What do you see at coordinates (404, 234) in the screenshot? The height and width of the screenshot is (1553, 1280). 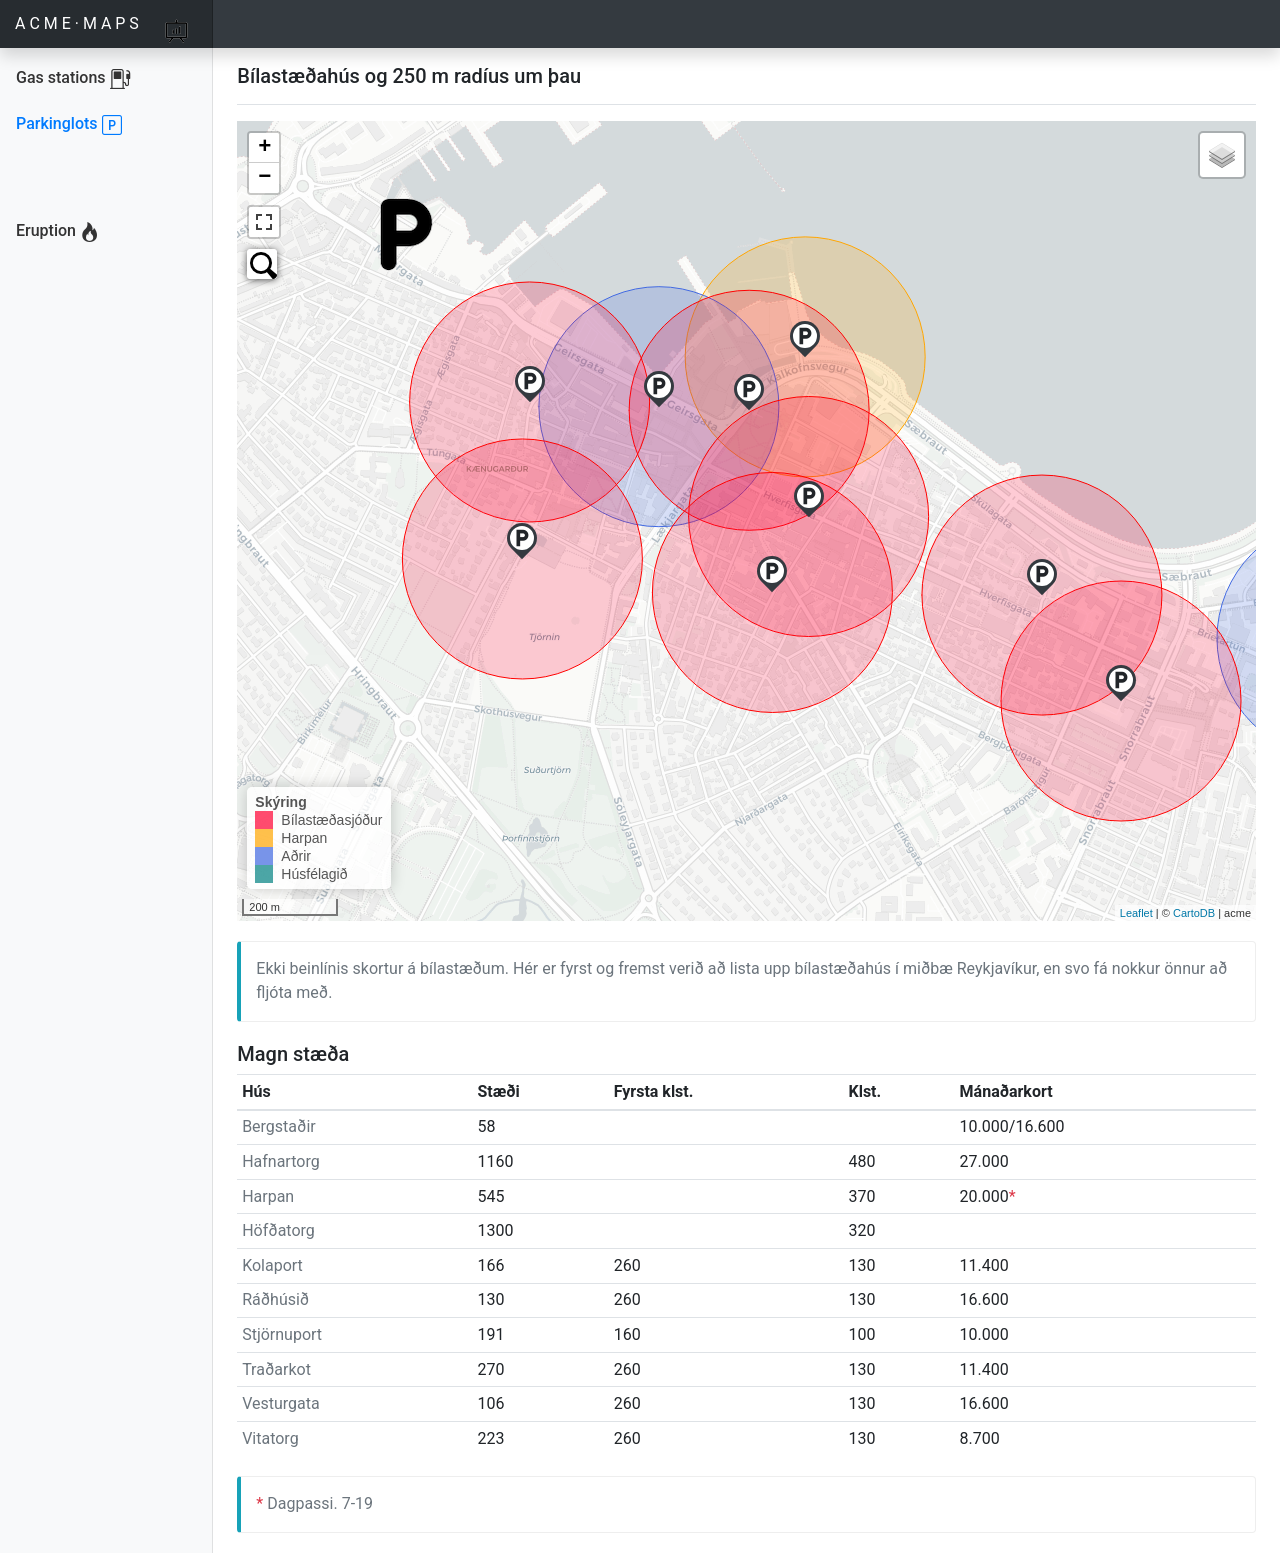 I see `find nearby parking locations` at bounding box center [404, 234].